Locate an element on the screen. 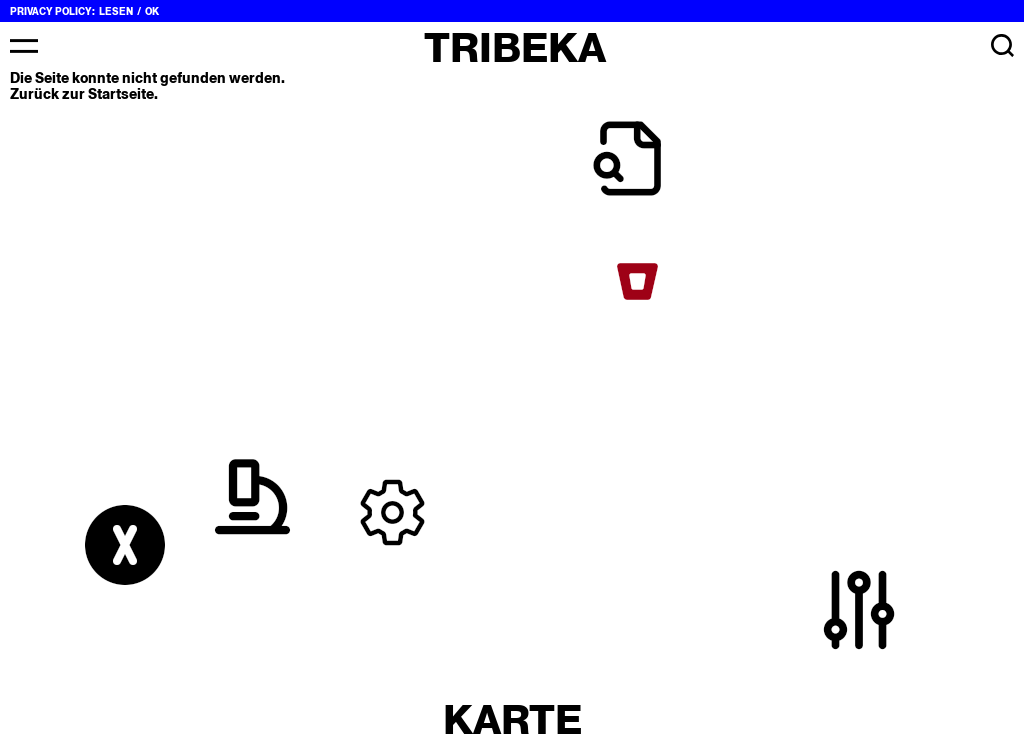 The width and height of the screenshot is (1024, 742). adjust settings or preferences is located at coordinates (859, 610).